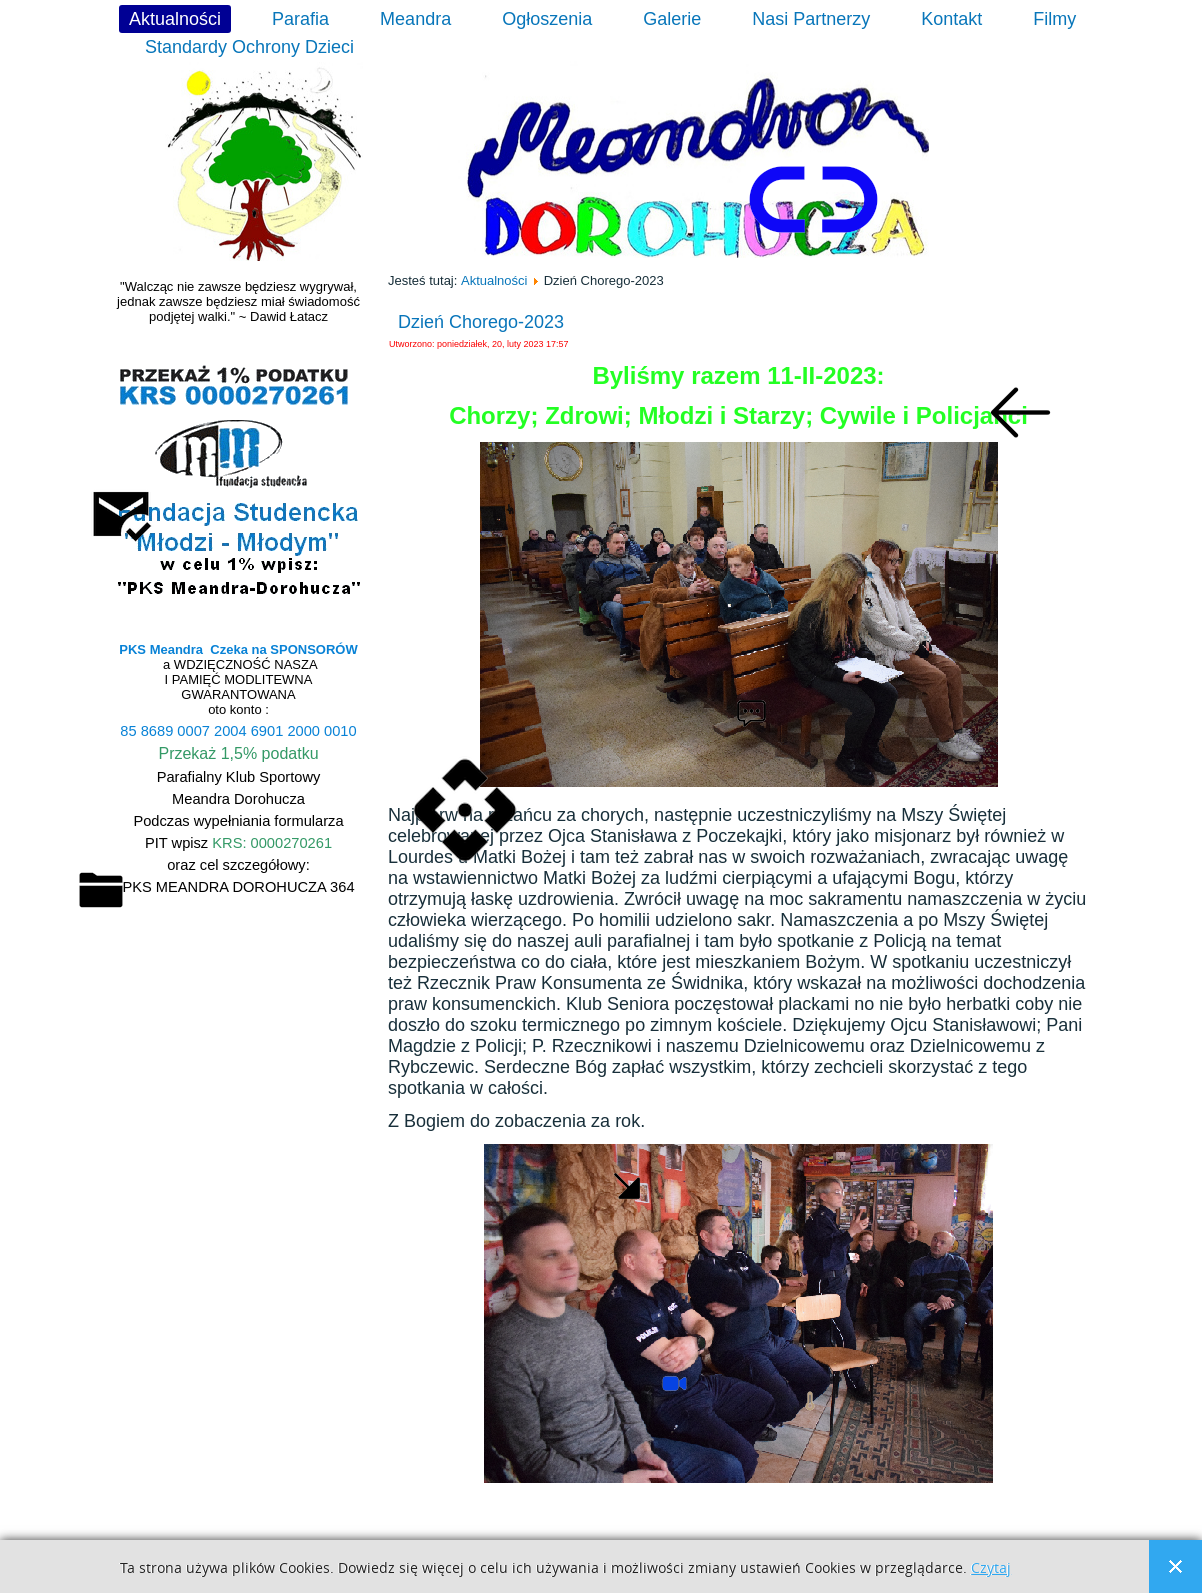 This screenshot has width=1202, height=1593. What do you see at coordinates (674, 1383) in the screenshot?
I see `start a video call` at bounding box center [674, 1383].